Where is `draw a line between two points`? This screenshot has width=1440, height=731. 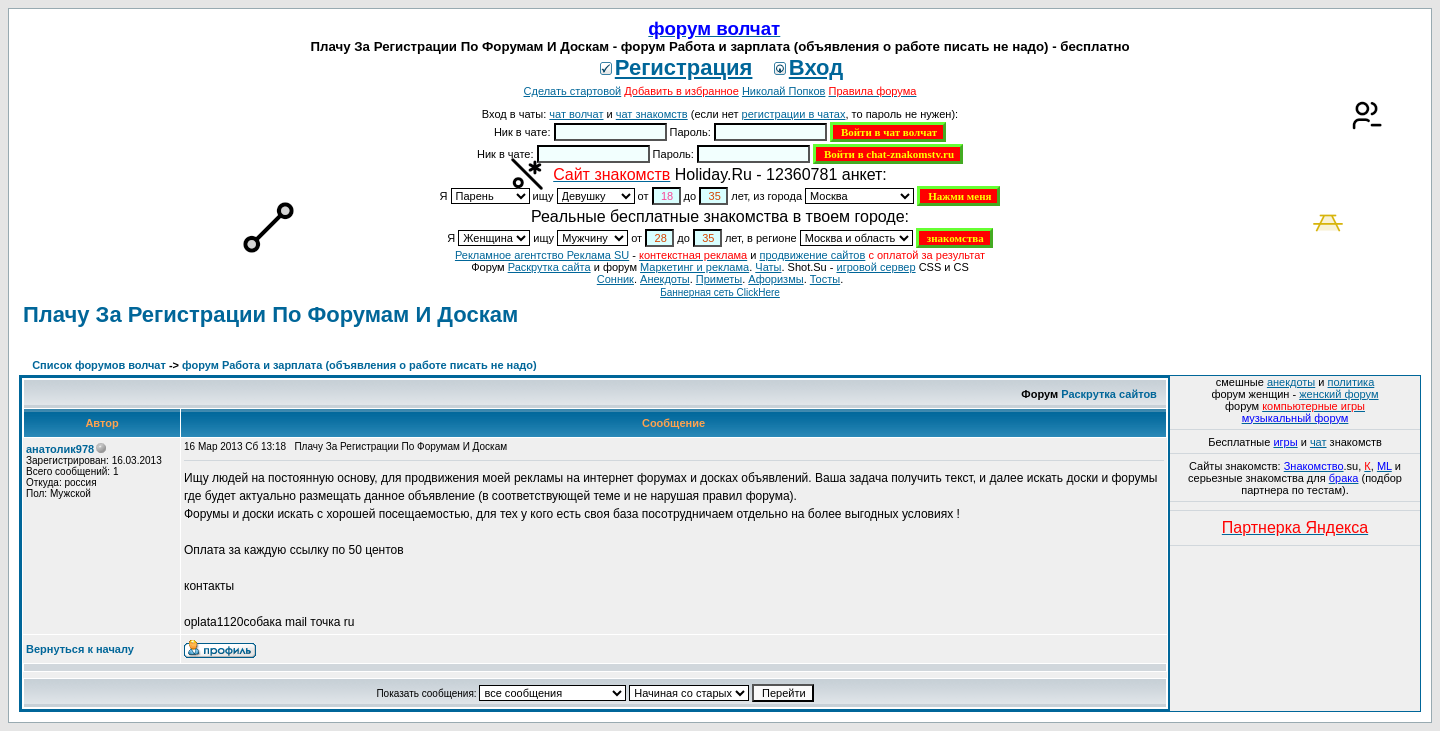
draw a line between two points is located at coordinates (268, 227).